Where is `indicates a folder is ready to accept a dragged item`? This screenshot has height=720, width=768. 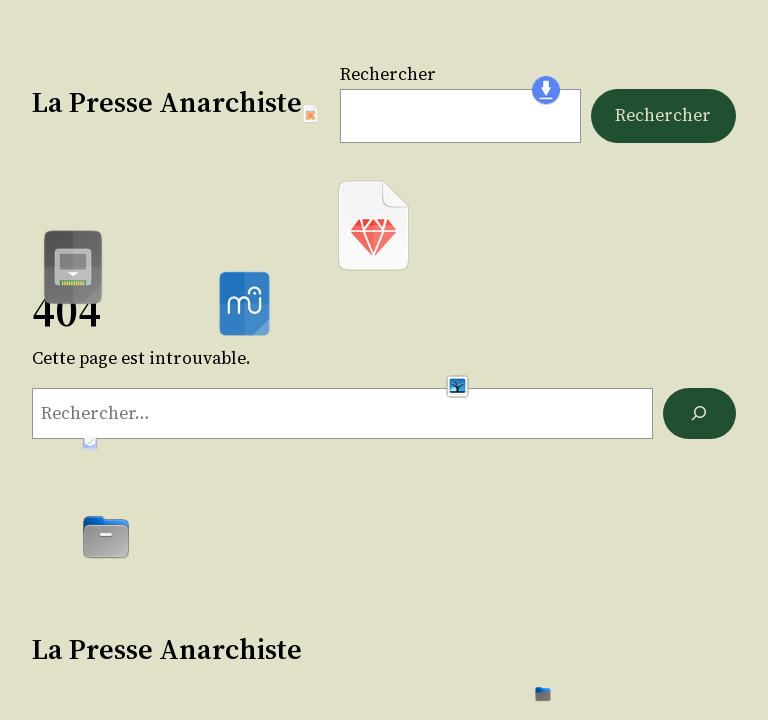
indicates a folder is ready to accept a dragged item is located at coordinates (543, 694).